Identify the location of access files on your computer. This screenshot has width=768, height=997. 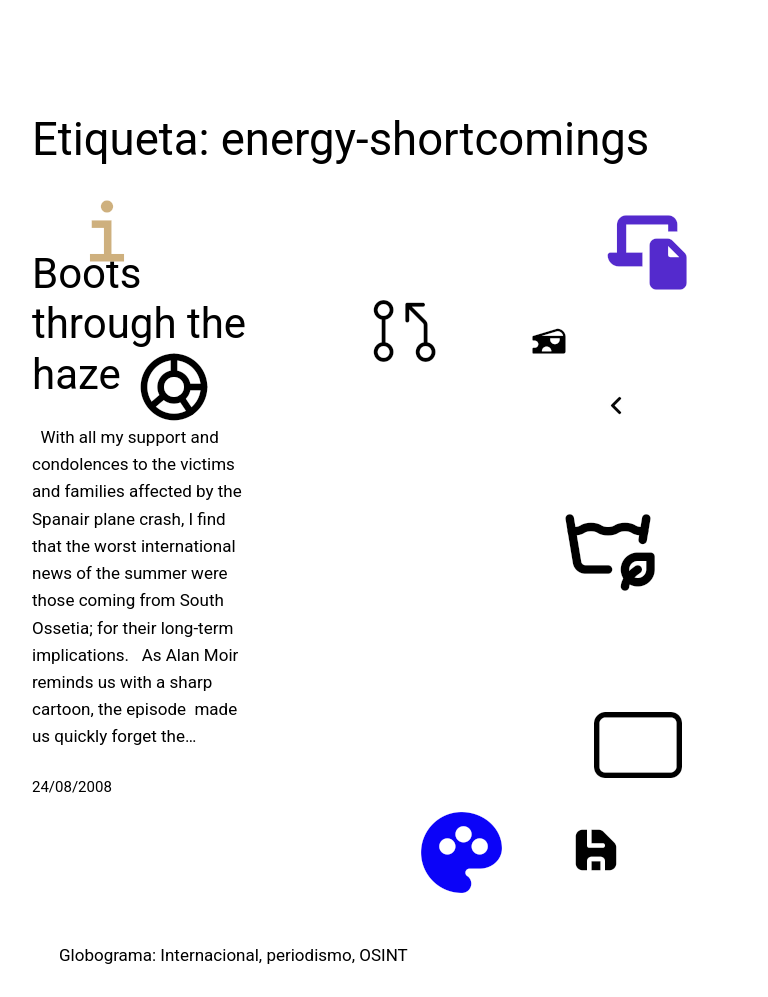
(649, 252).